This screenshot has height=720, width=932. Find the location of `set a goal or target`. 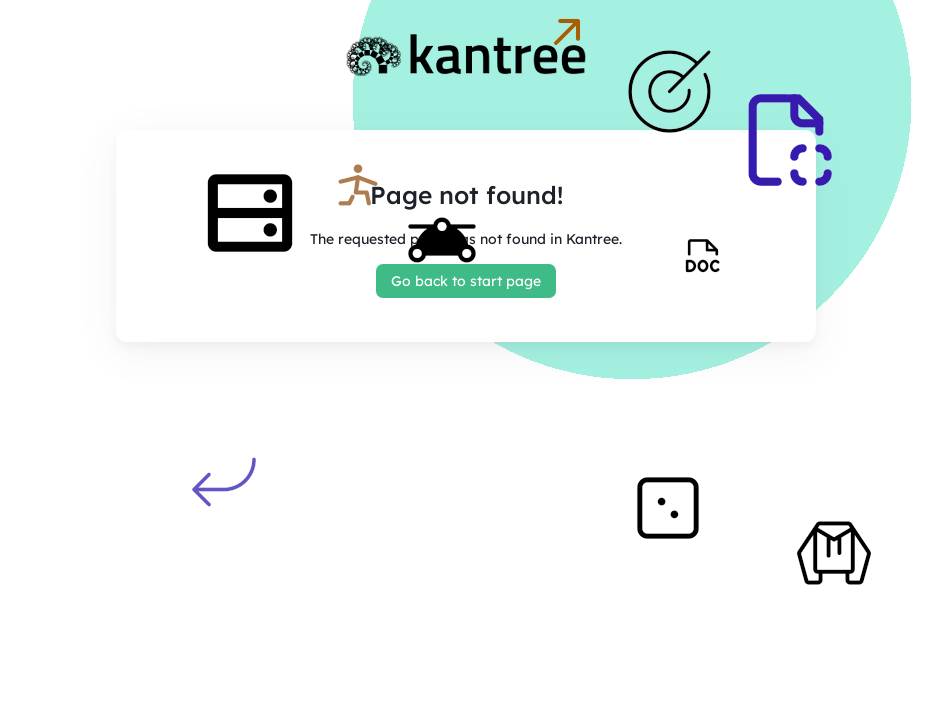

set a goal or target is located at coordinates (669, 91).